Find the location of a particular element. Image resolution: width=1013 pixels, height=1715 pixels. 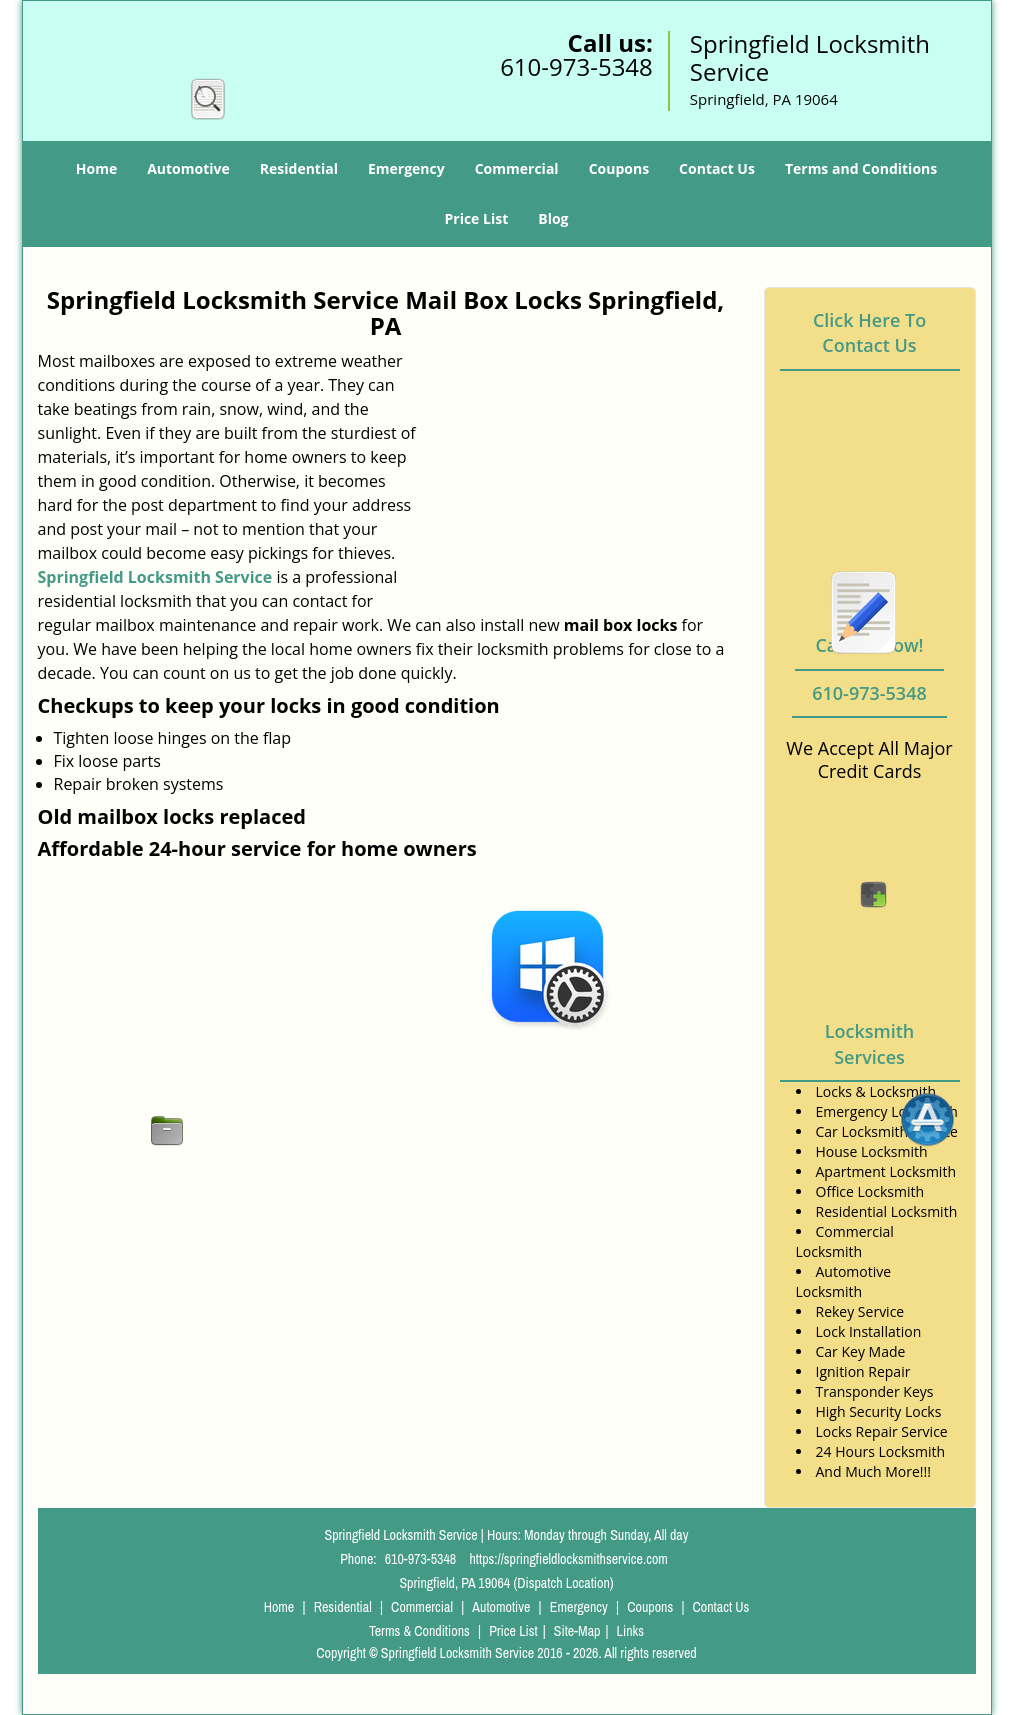

open text editor application is located at coordinates (863, 612).